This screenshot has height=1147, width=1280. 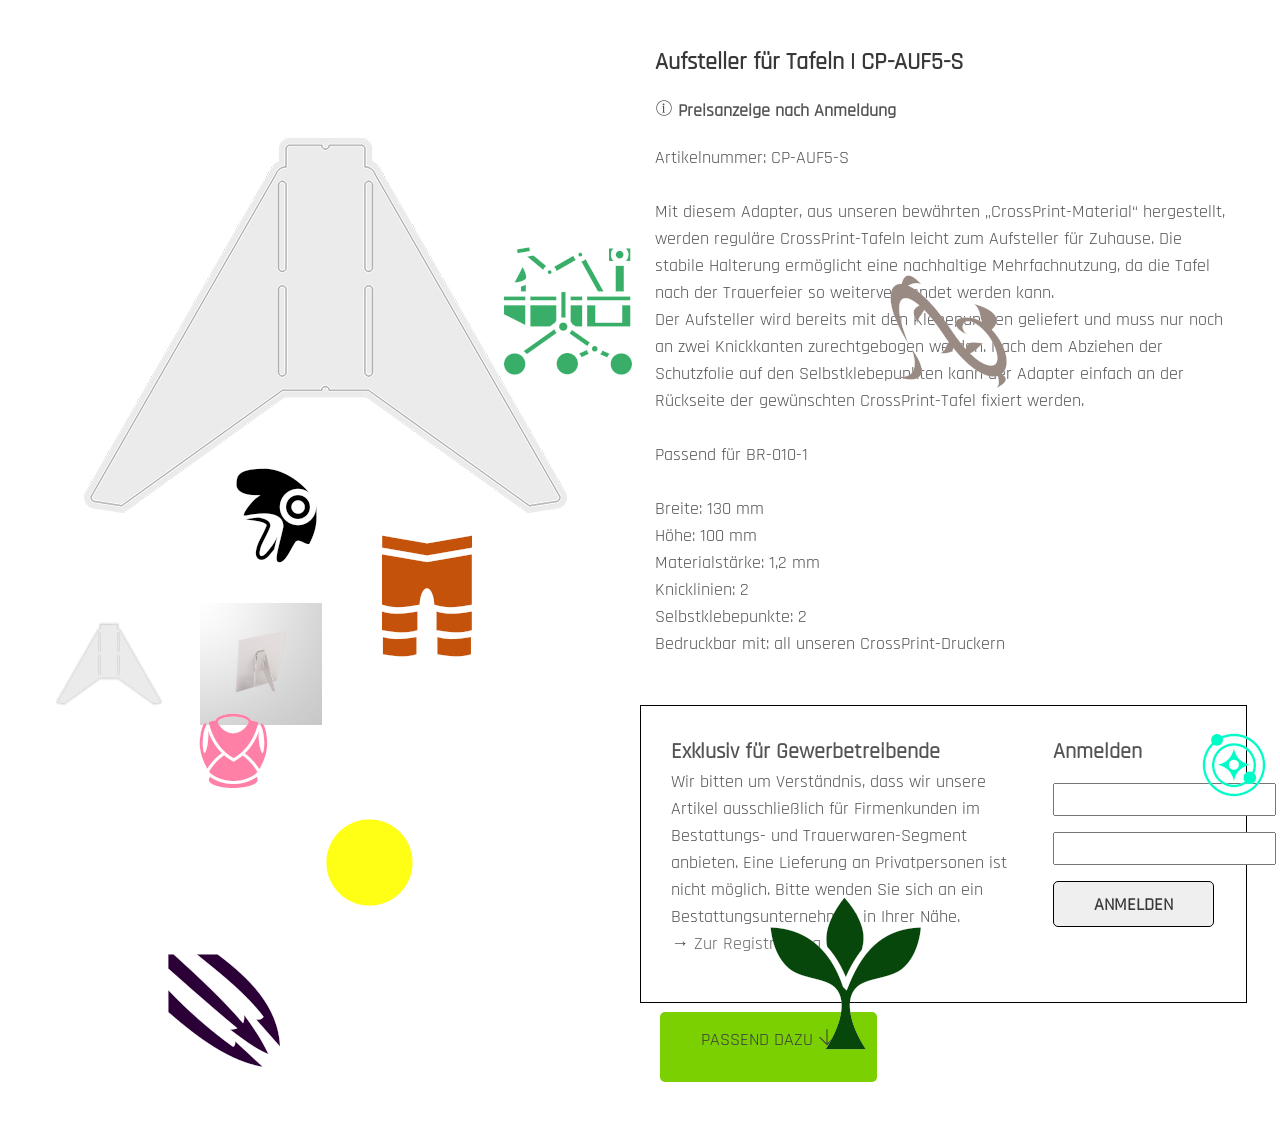 What do you see at coordinates (427, 596) in the screenshot?
I see `equip armored leg gear` at bounding box center [427, 596].